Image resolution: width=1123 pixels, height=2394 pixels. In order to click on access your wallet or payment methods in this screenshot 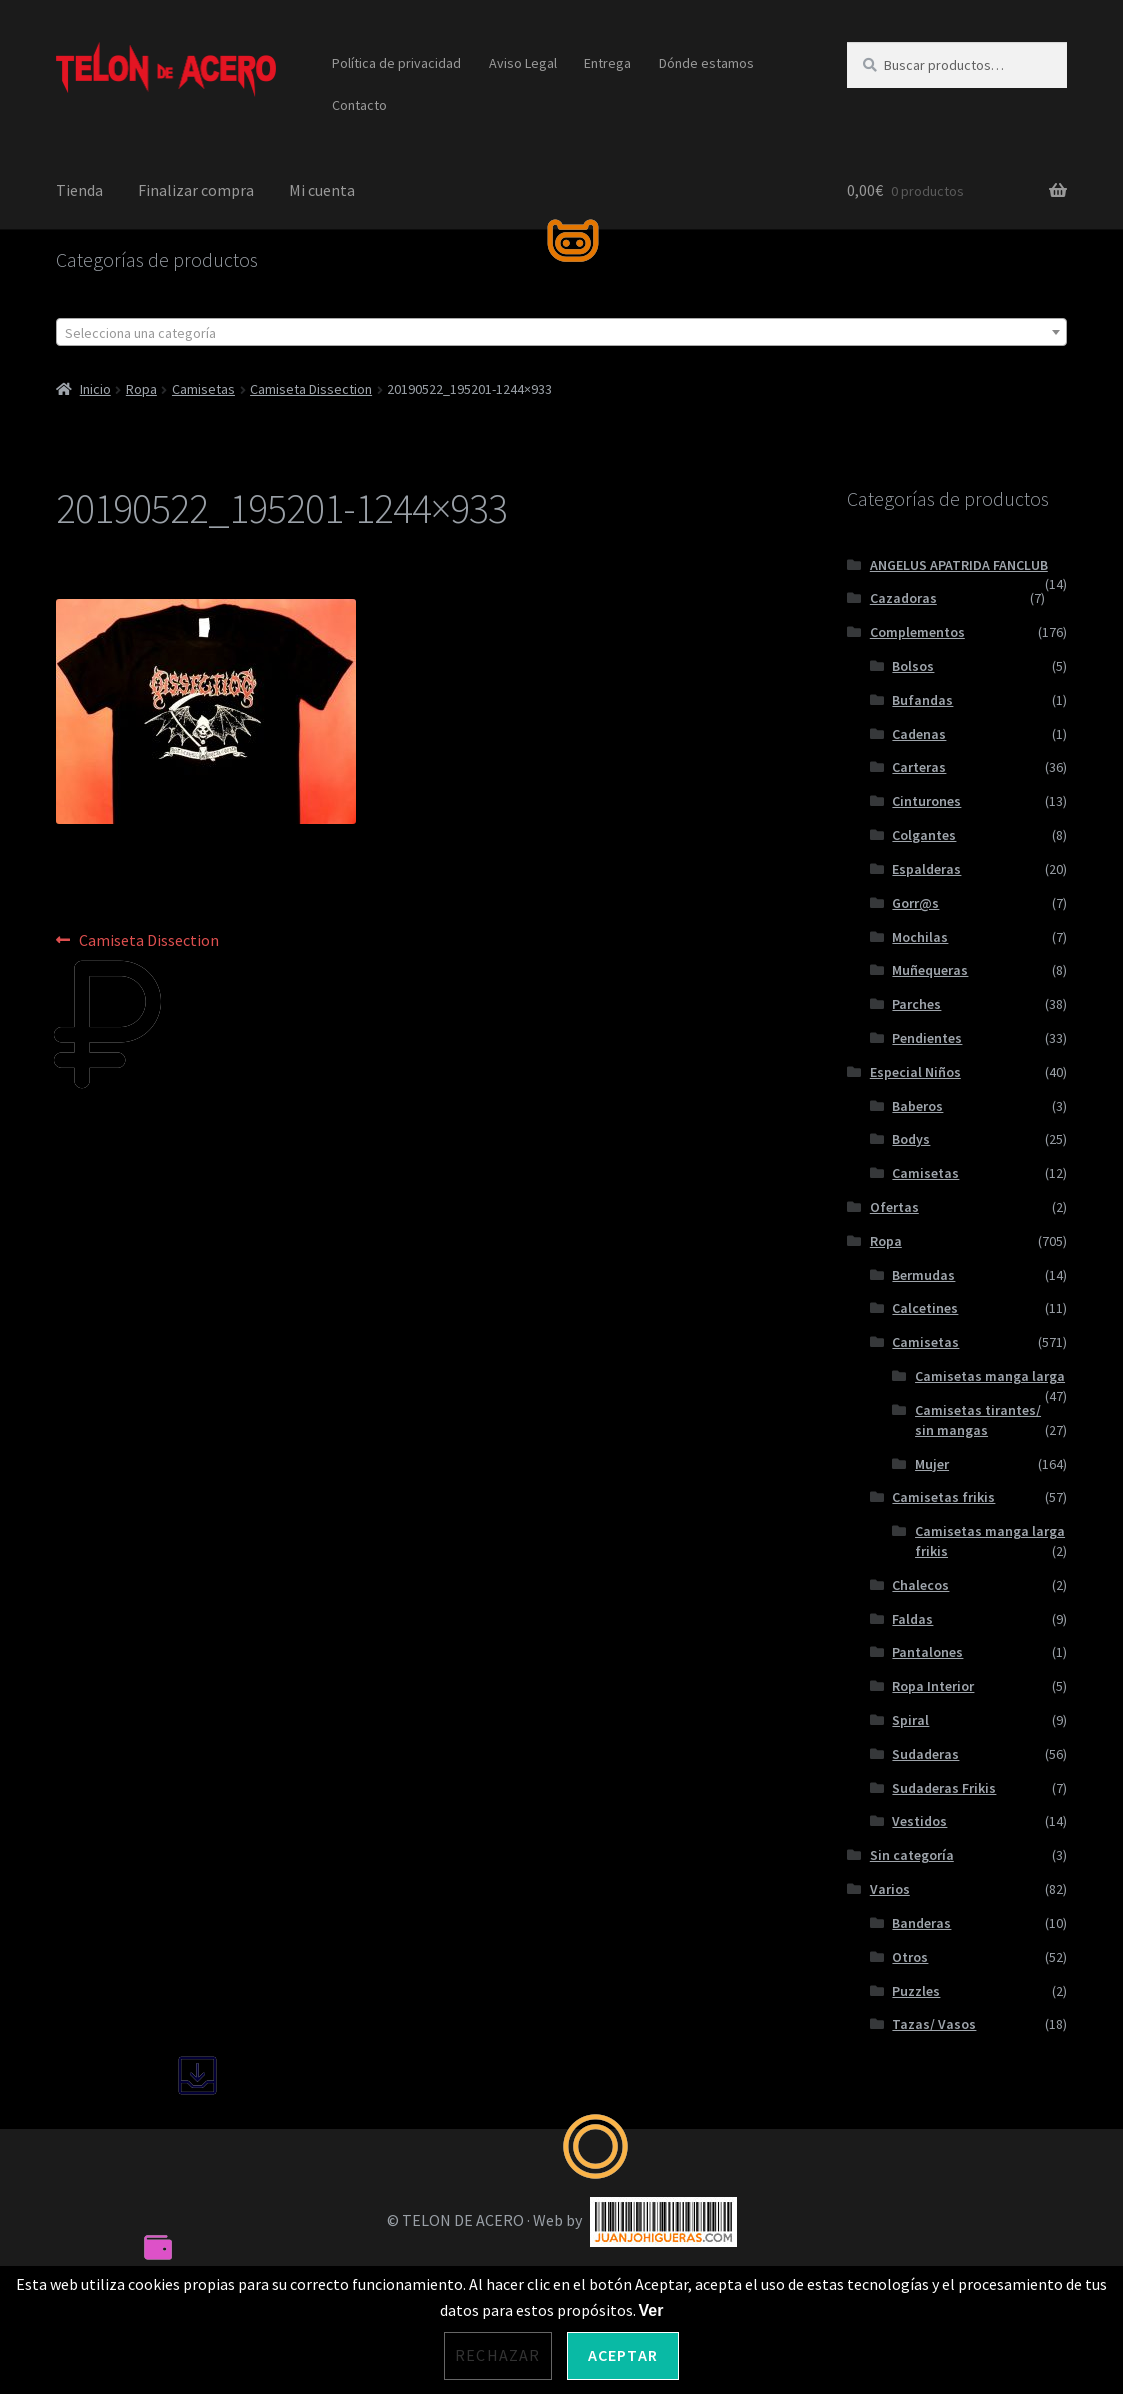, I will do `click(157, 2248)`.